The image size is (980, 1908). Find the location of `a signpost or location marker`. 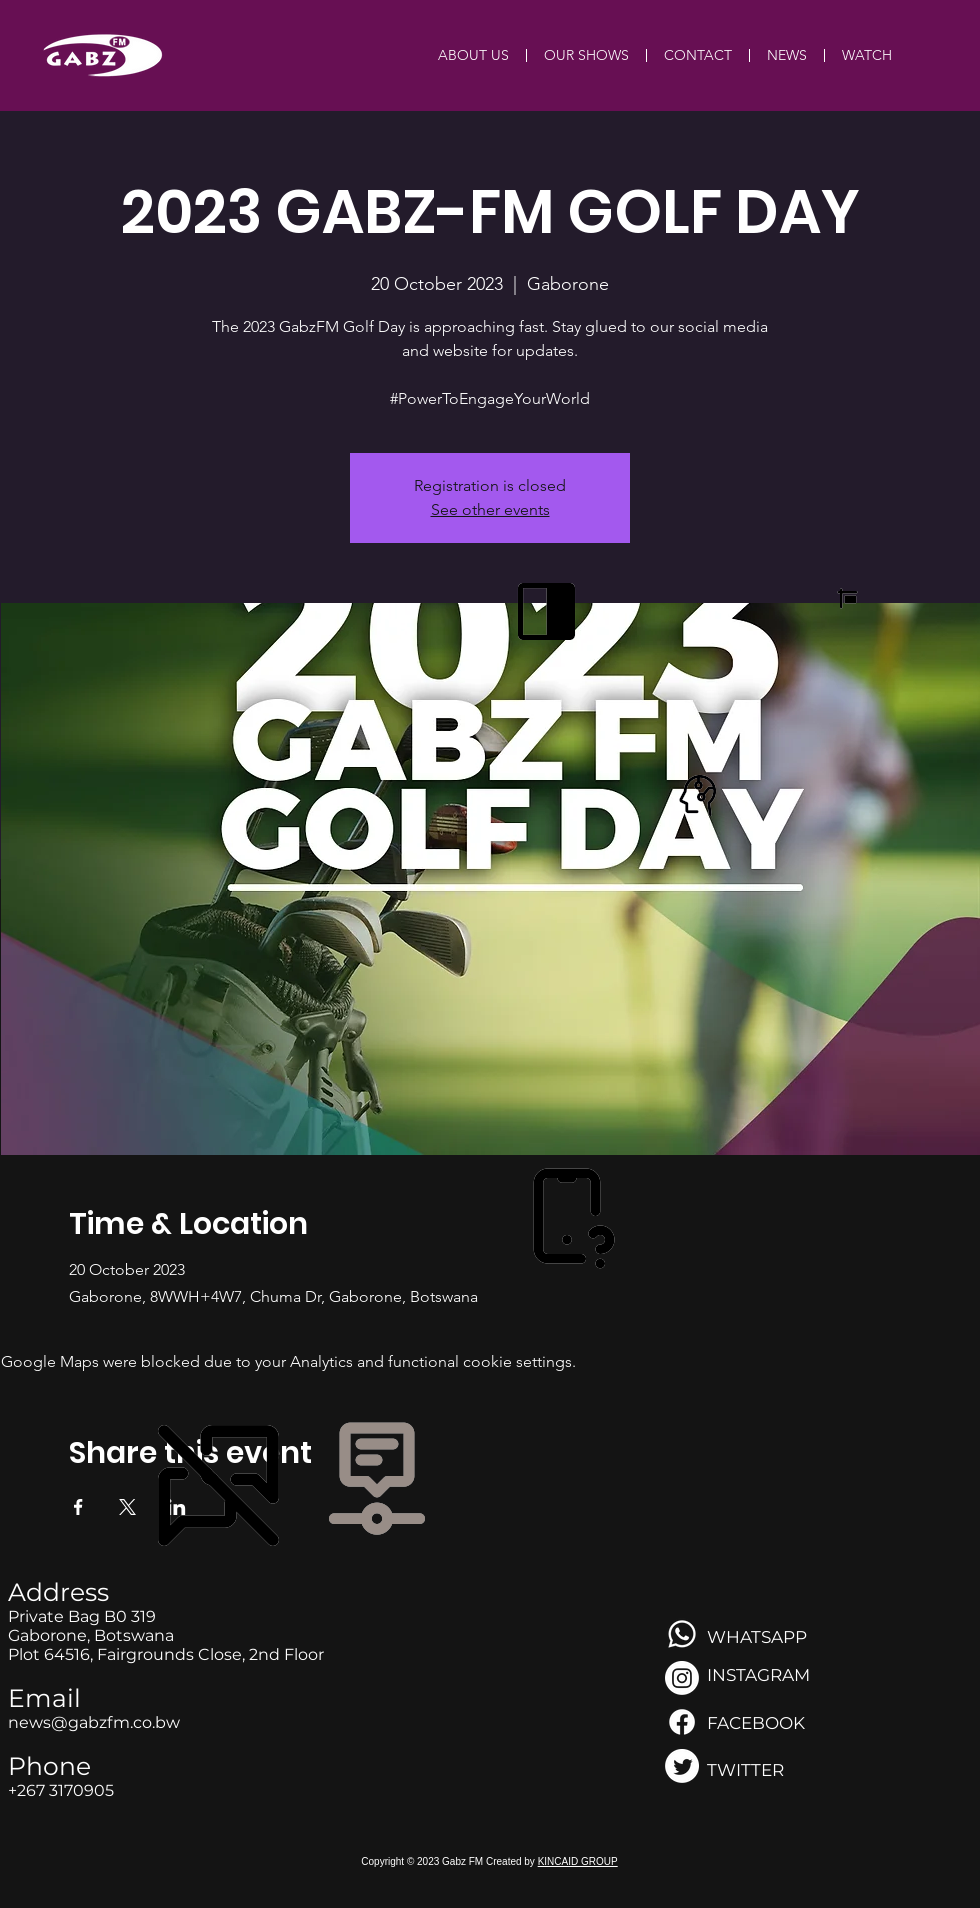

a signpost or location marker is located at coordinates (847, 598).